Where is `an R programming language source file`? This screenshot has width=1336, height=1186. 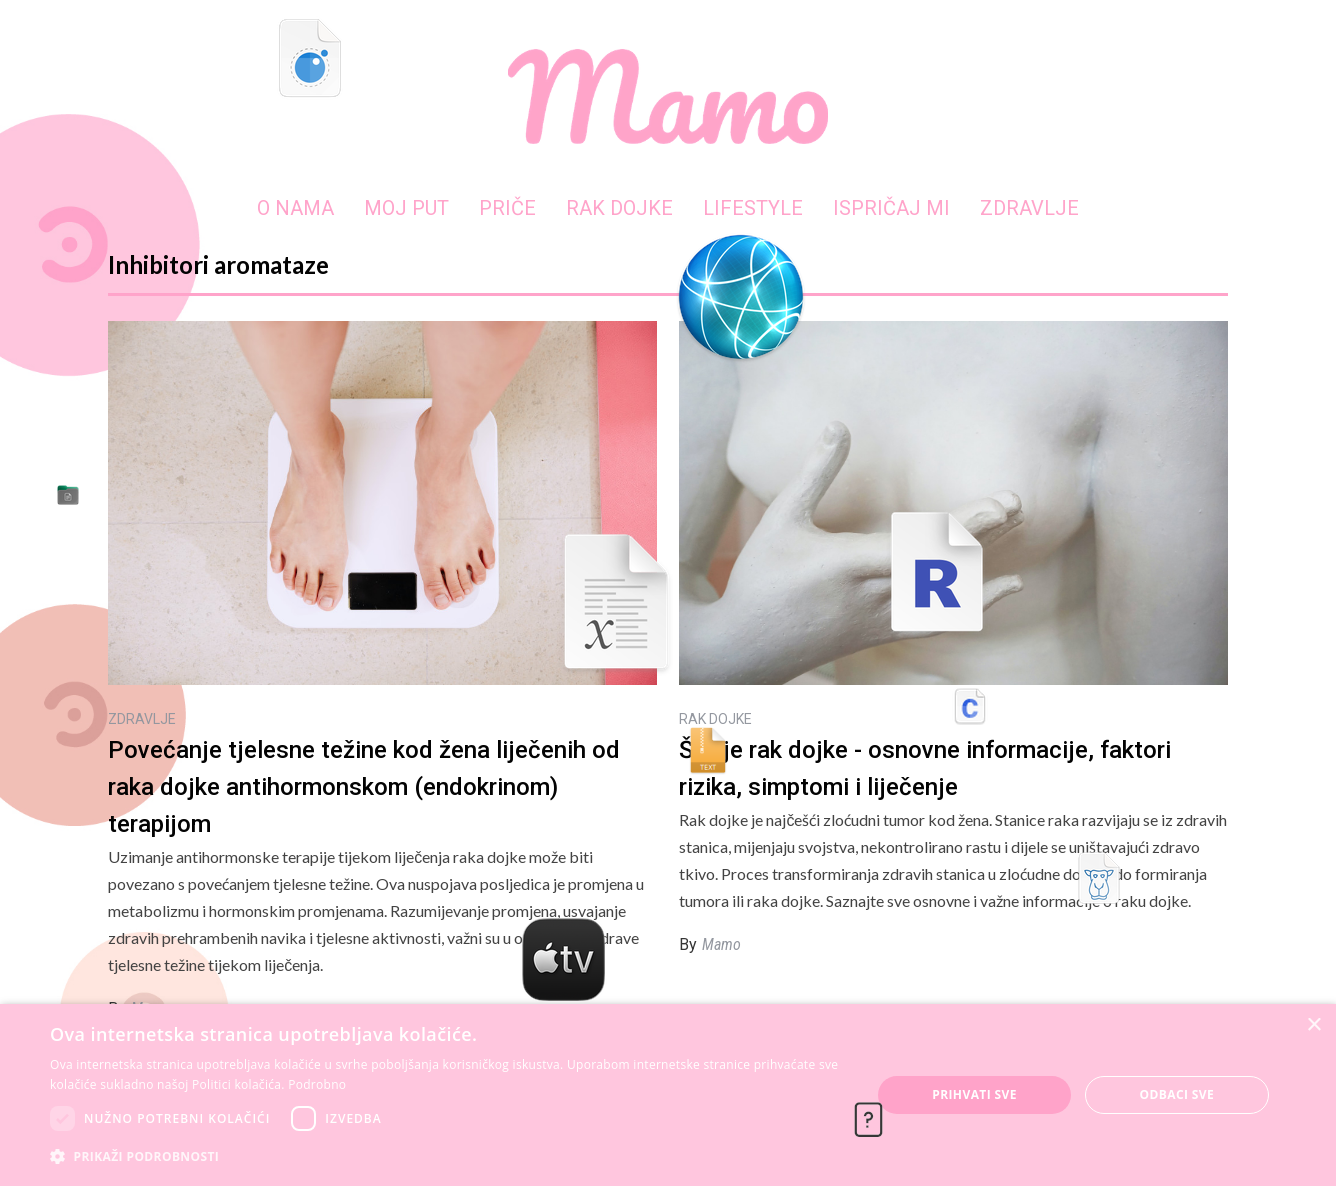 an R programming language source file is located at coordinates (937, 574).